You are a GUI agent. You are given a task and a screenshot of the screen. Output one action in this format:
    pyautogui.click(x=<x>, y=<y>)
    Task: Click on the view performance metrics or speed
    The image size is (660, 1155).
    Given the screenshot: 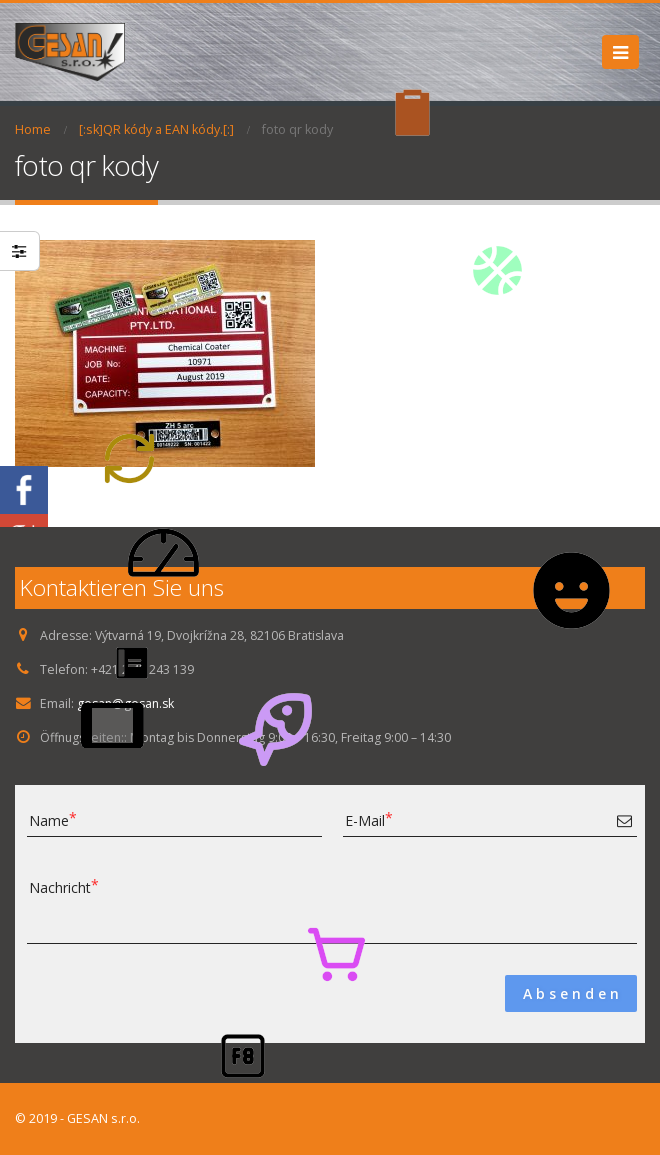 What is the action you would take?
    pyautogui.click(x=163, y=556)
    